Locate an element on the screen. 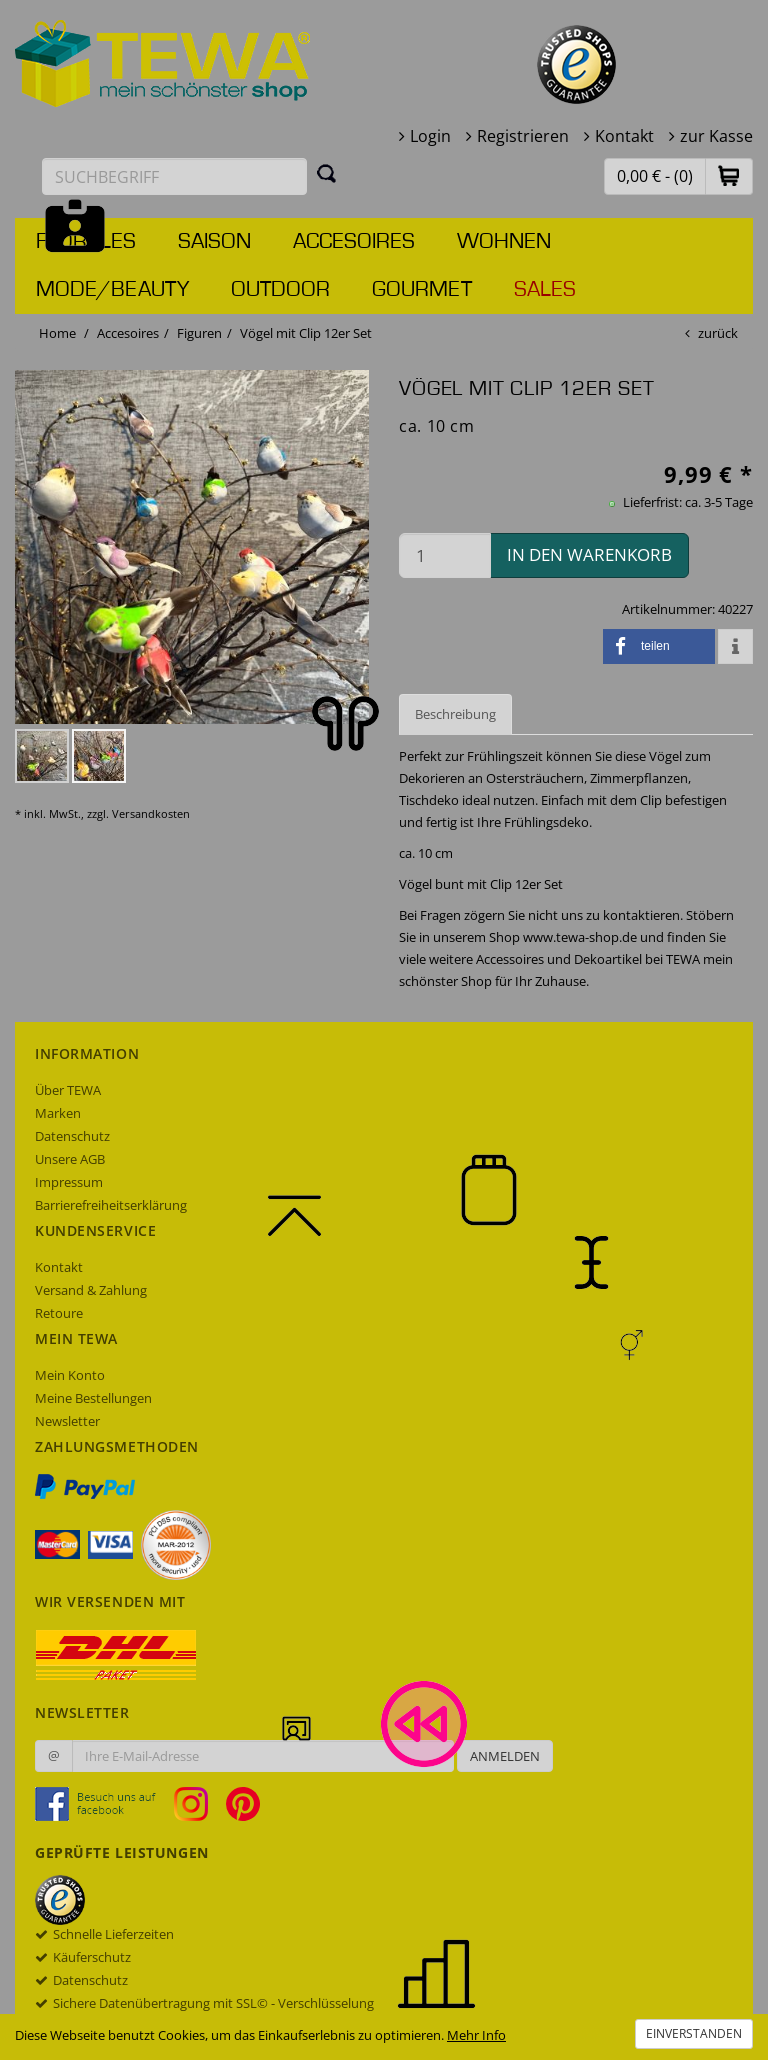 Image resolution: width=768 pixels, height=2060 pixels. connect to airpods or wireless earbuds is located at coordinates (345, 723).